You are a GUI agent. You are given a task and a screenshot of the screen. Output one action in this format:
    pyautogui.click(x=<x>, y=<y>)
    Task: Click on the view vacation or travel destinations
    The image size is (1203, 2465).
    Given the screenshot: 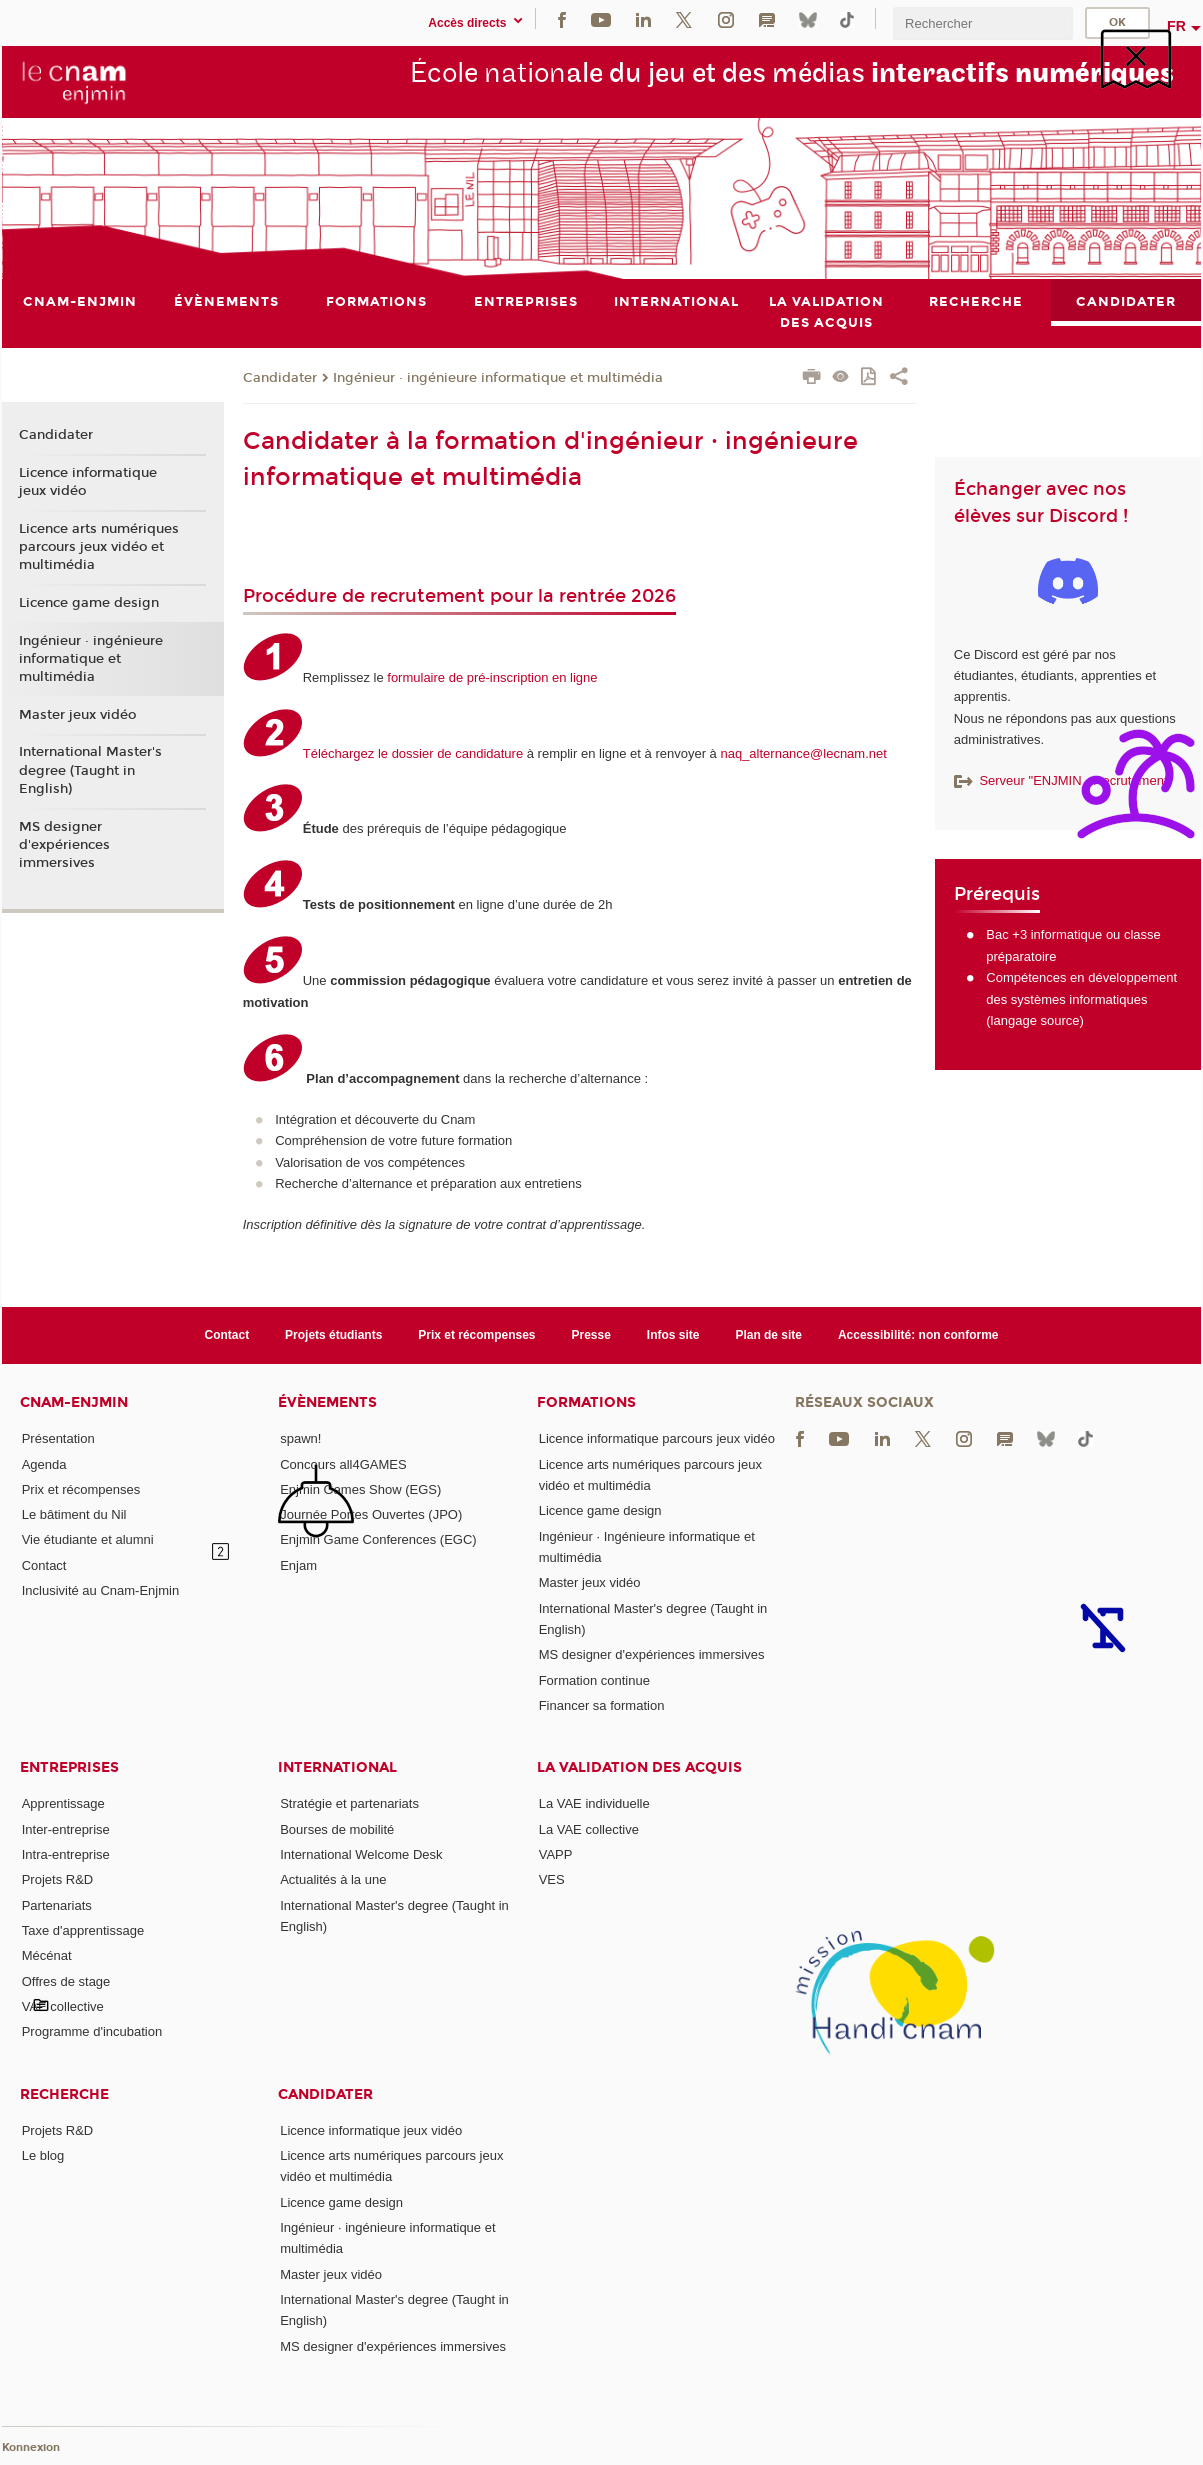 What is the action you would take?
    pyautogui.click(x=1136, y=784)
    